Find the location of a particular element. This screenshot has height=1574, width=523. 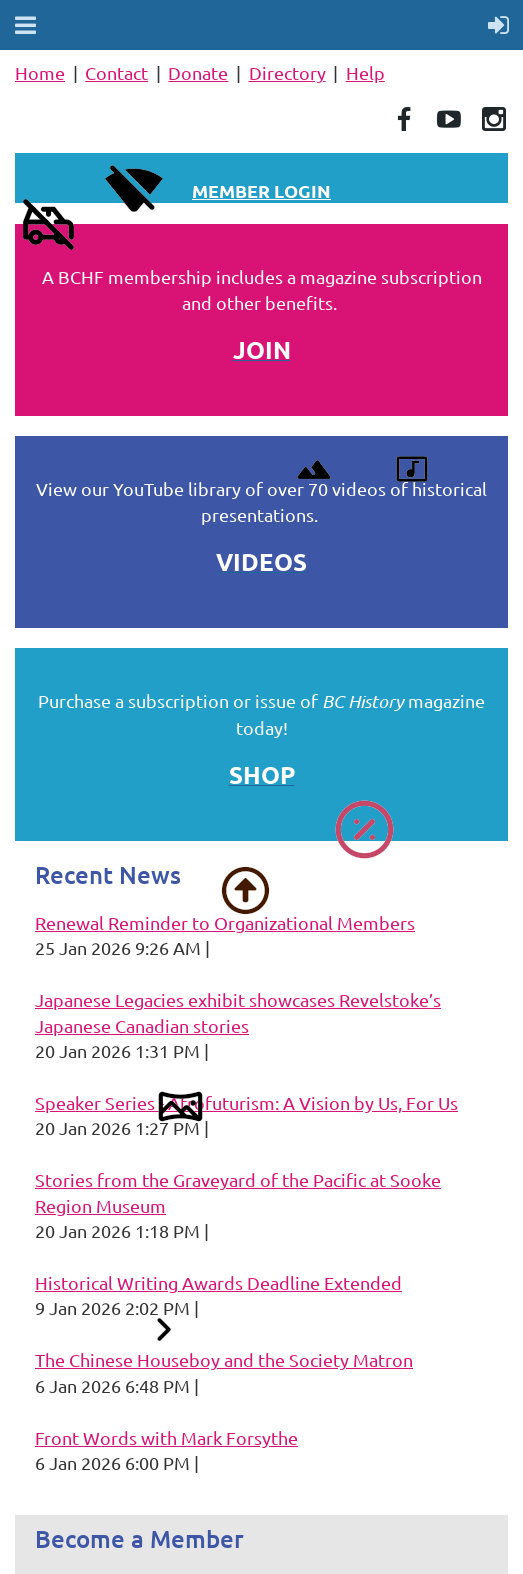

go to the next item or page is located at coordinates (163, 1329).